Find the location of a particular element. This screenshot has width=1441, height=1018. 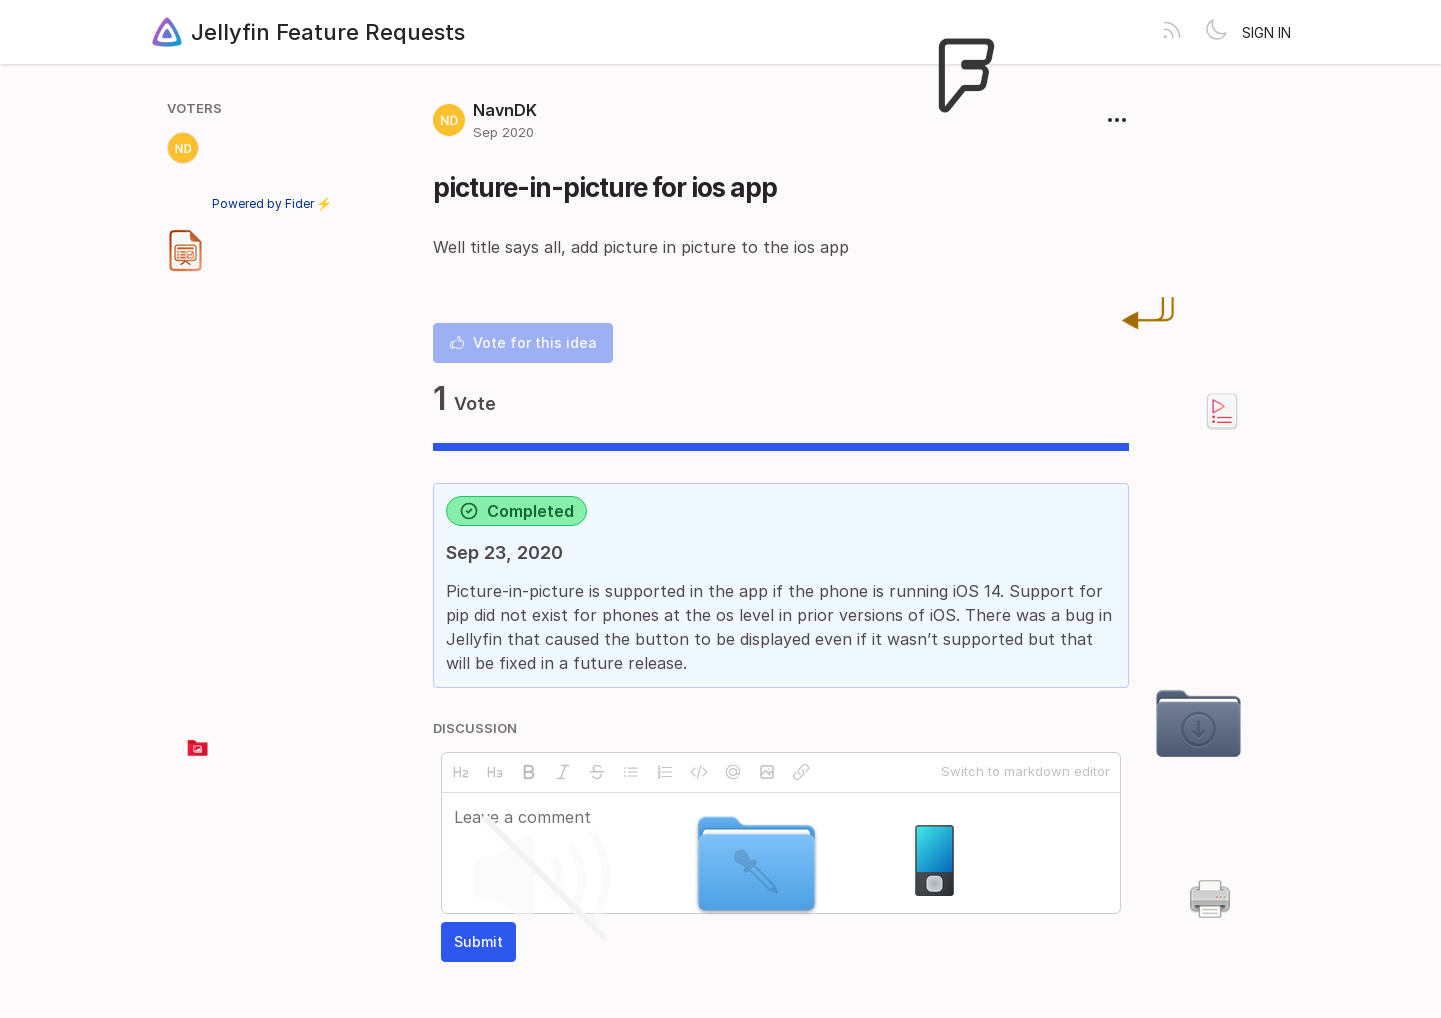

reply to all recipients of an email is located at coordinates (1147, 313).